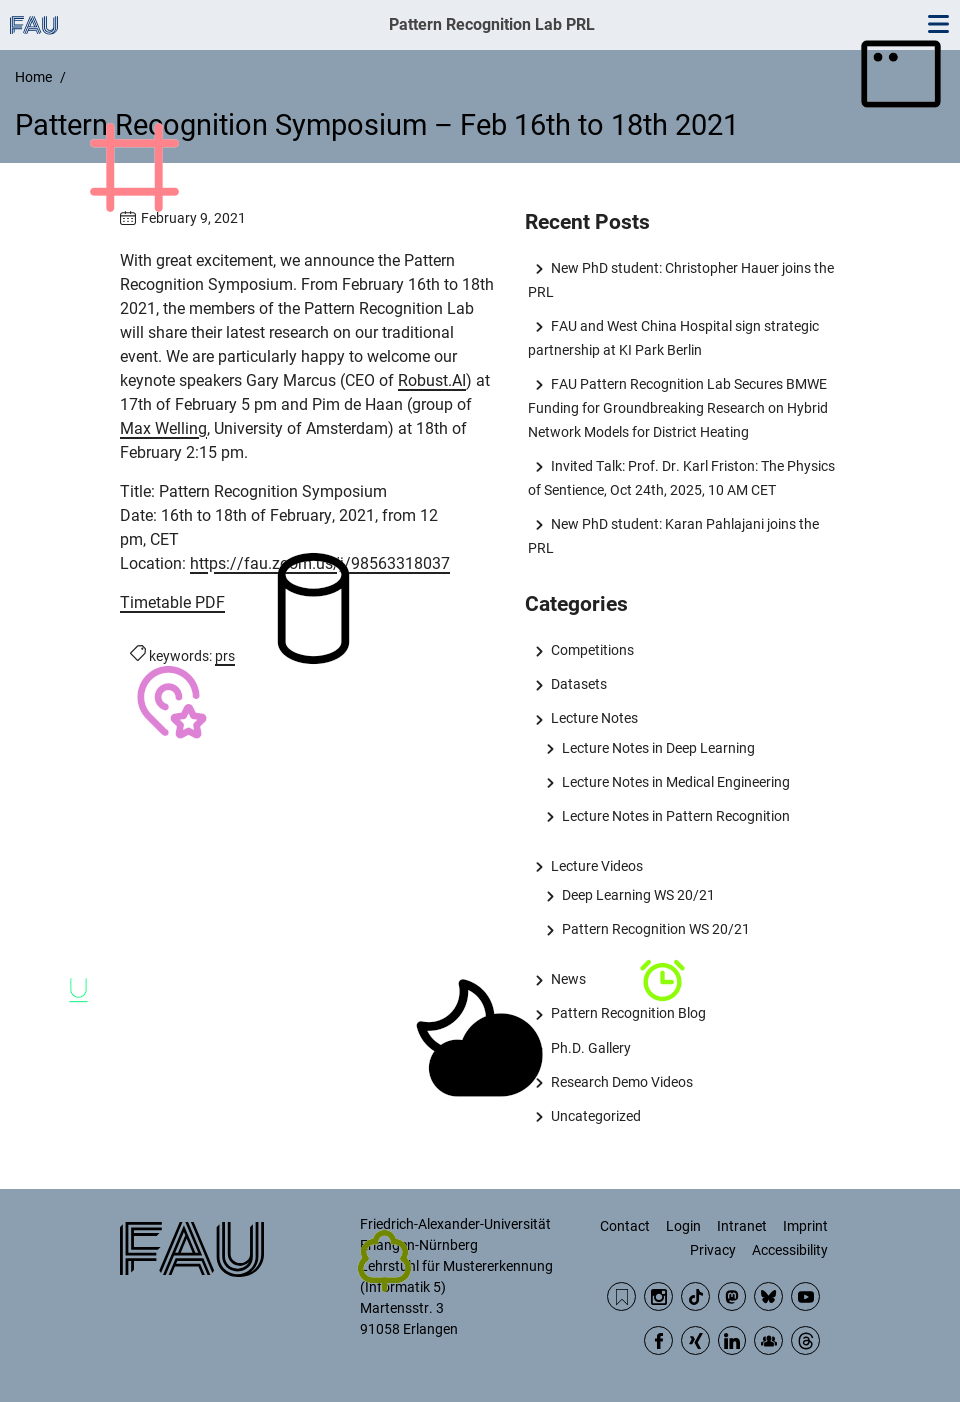  I want to click on indicates nighttime or evening weather conditions, so click(477, 1044).